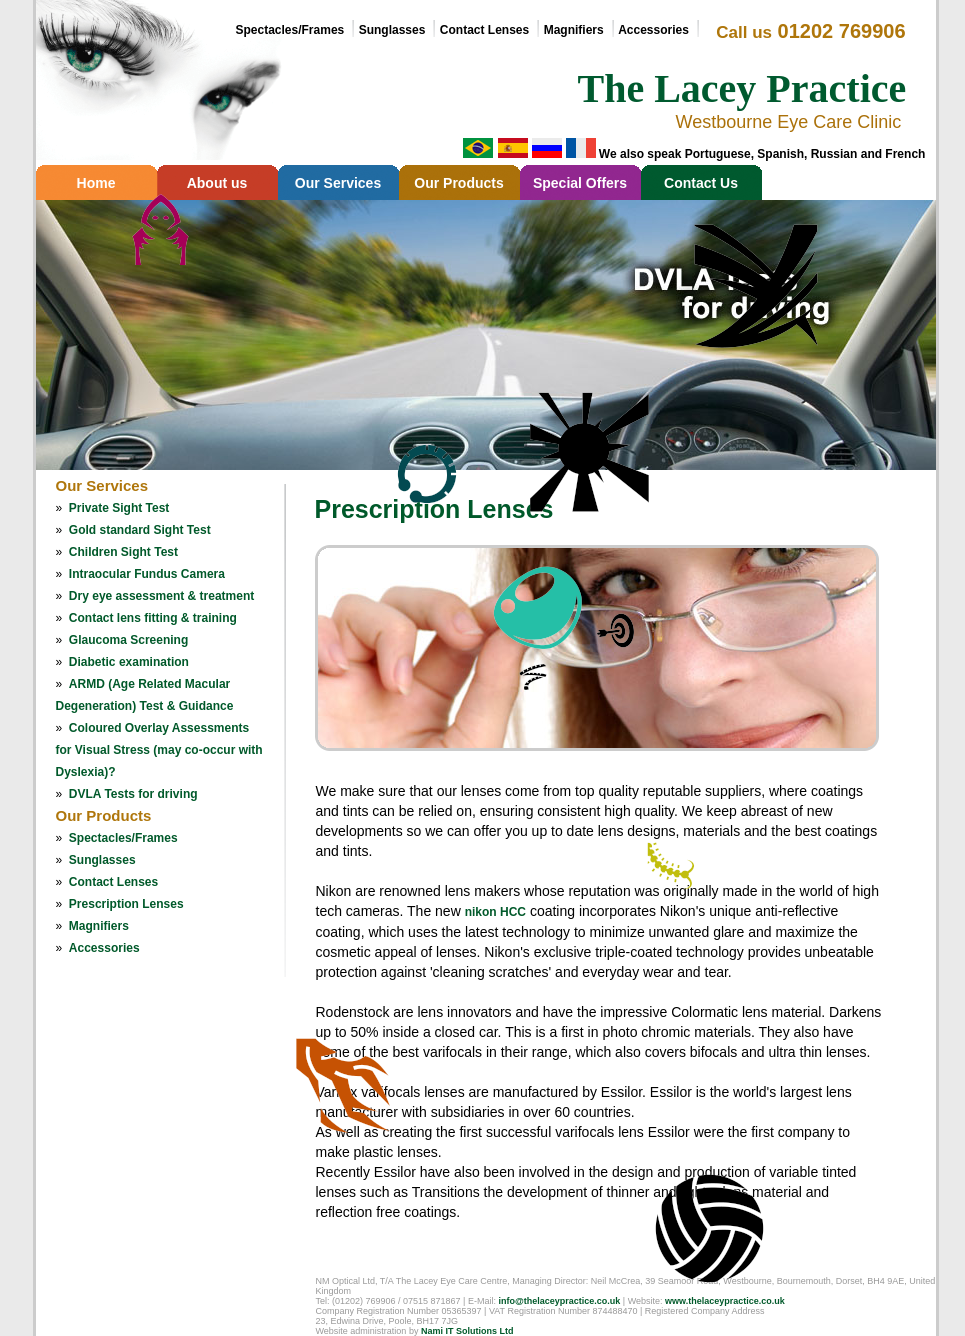 This screenshot has width=965, height=1336. What do you see at coordinates (589, 452) in the screenshot?
I see `indicates an explosion or blast effect in gameplay` at bounding box center [589, 452].